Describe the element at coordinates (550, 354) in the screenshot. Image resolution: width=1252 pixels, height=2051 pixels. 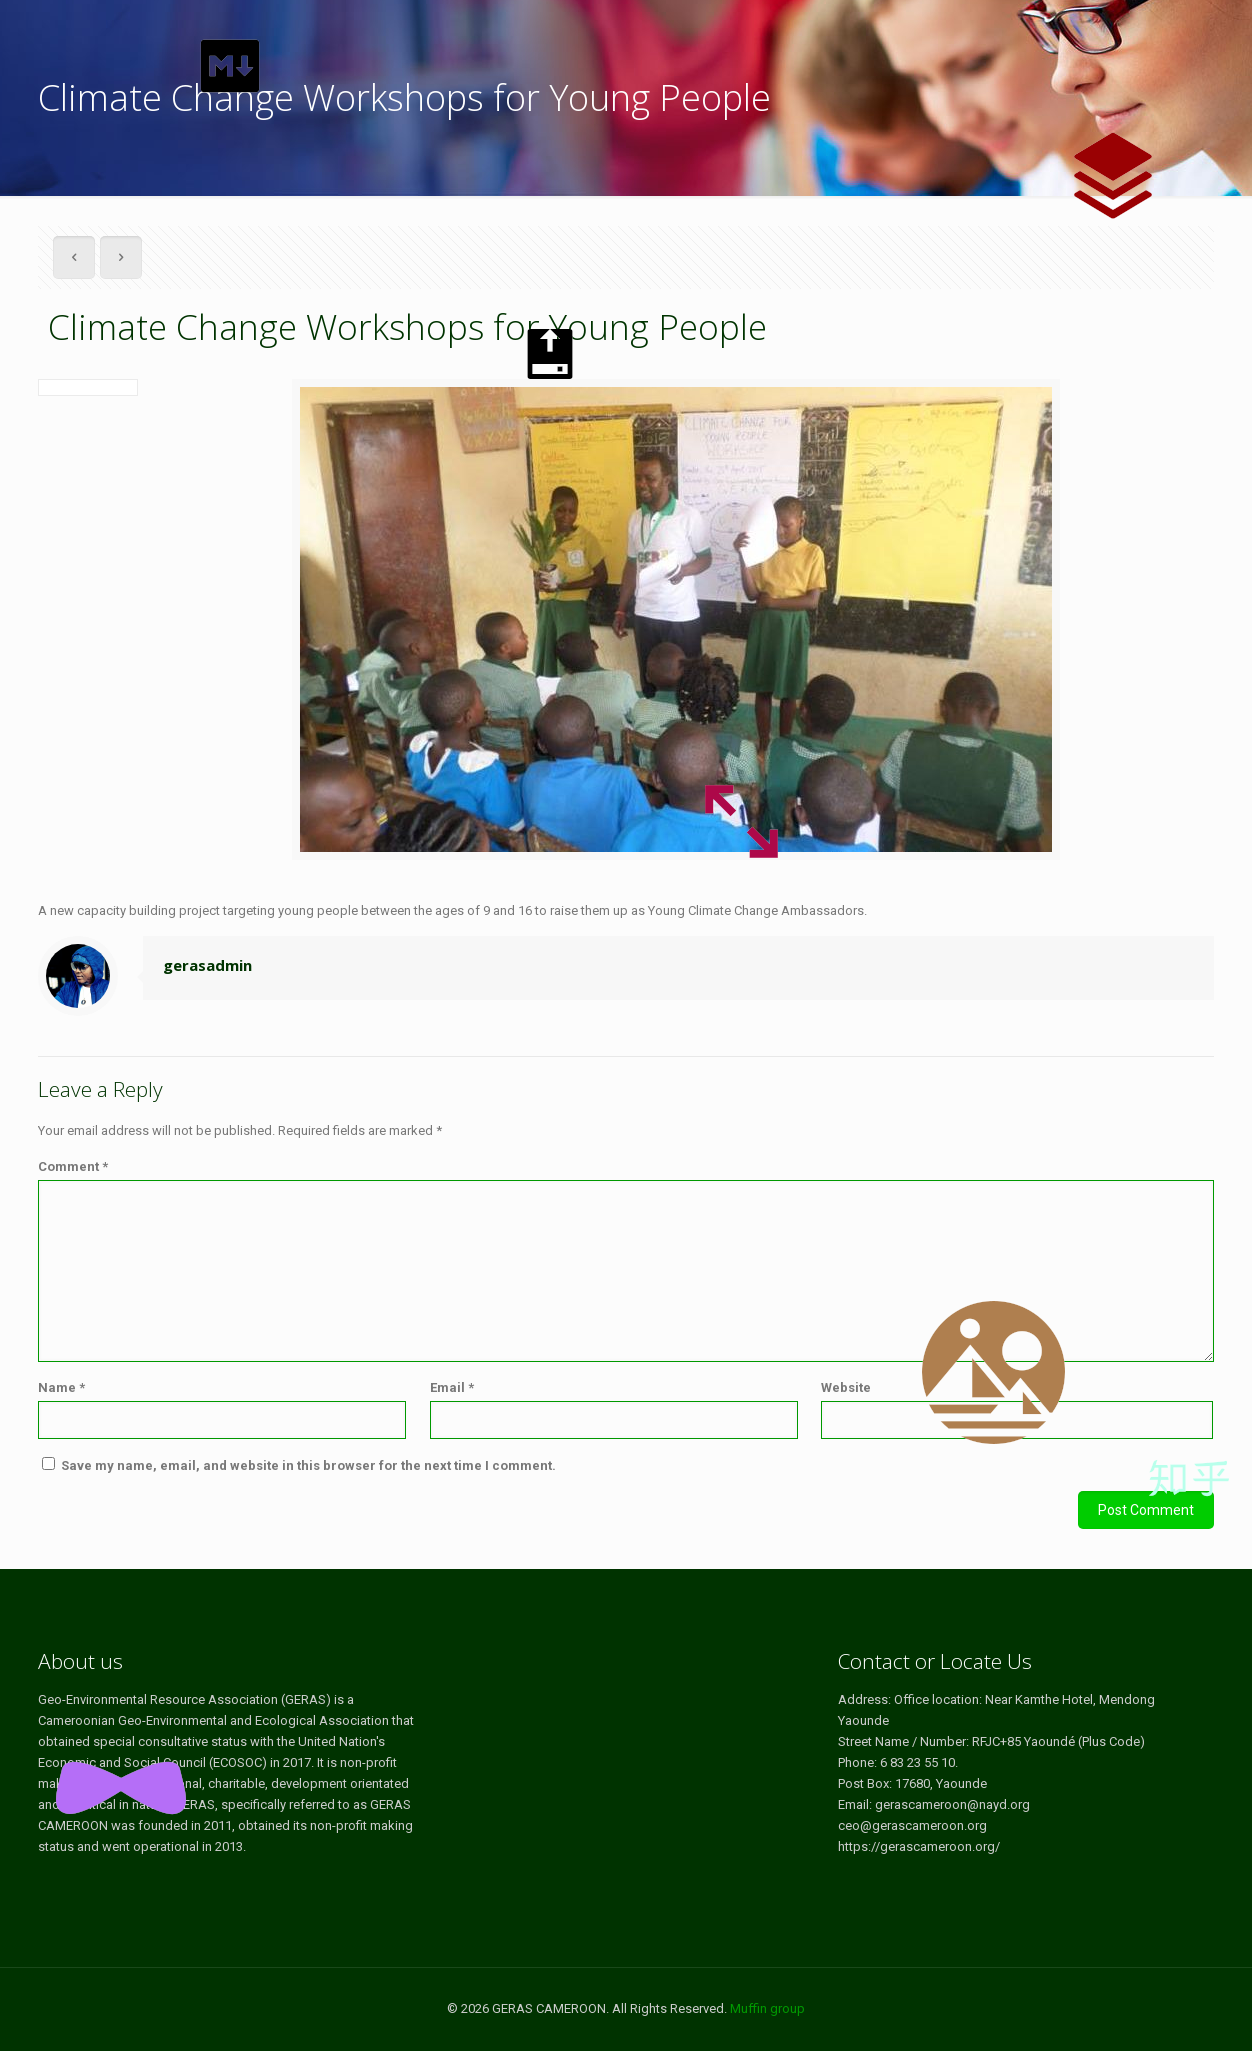
I see `uninstall an application` at that location.